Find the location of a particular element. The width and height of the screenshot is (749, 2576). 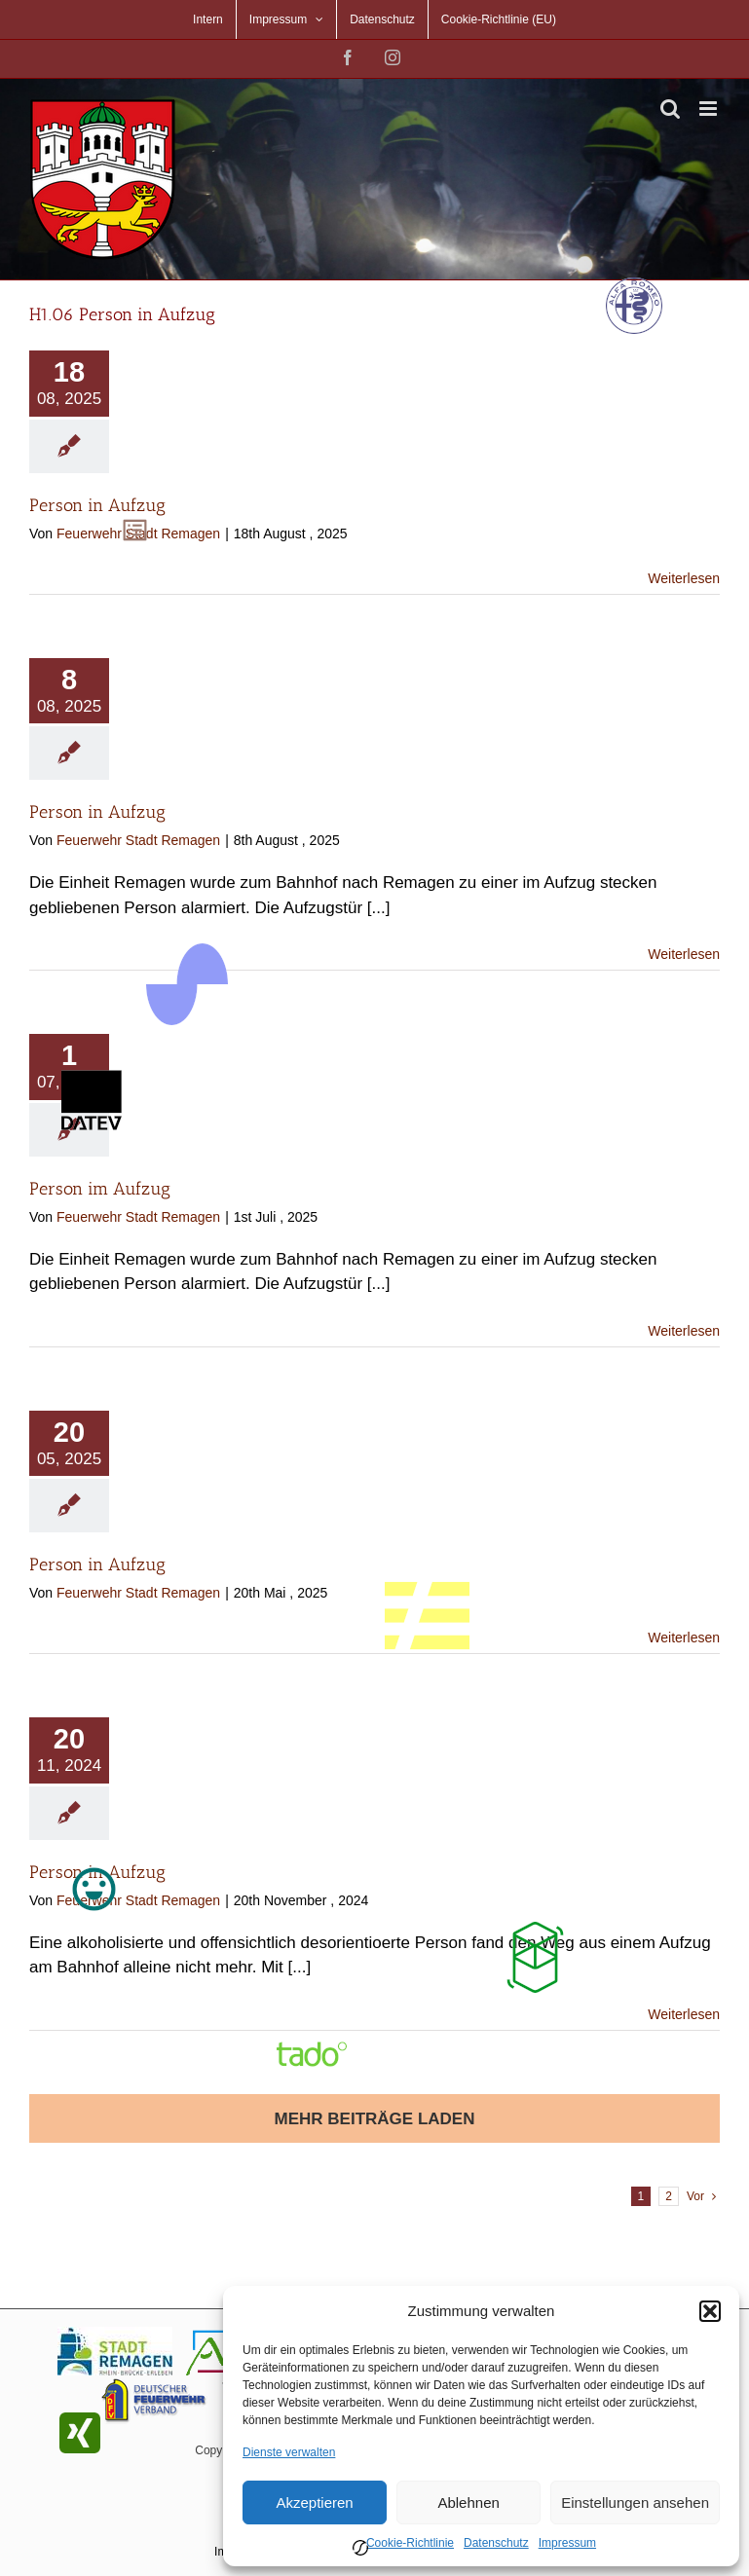

open the OneStream app is located at coordinates (360, 2548).